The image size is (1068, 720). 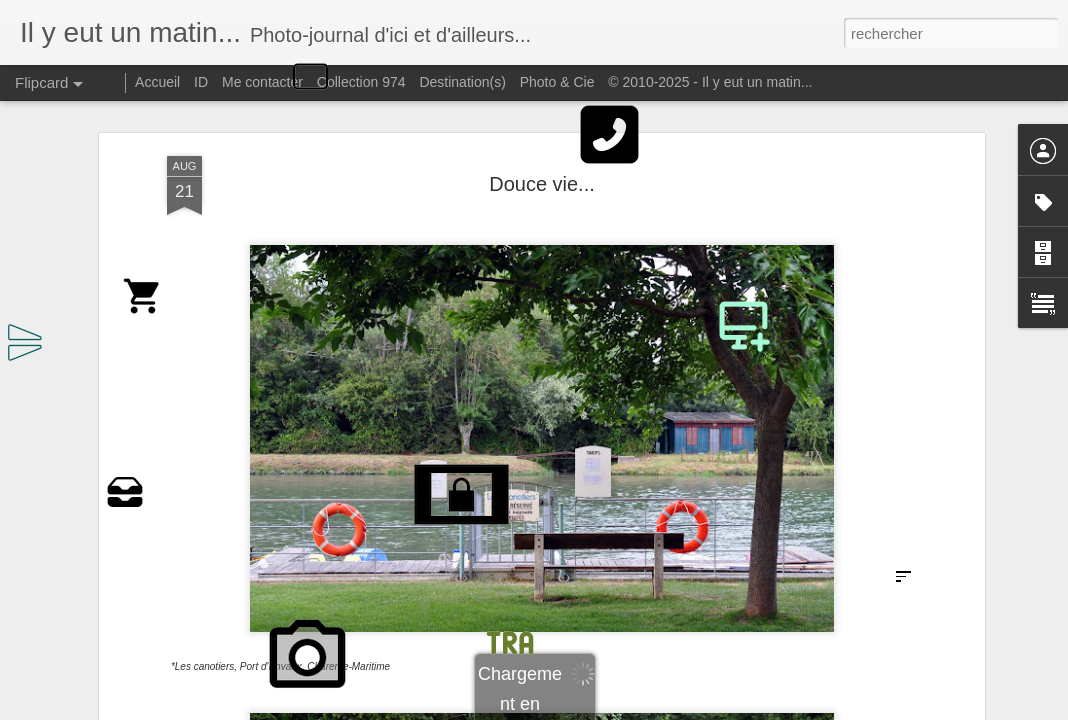 What do you see at coordinates (461, 494) in the screenshot?
I see `lock screen in landscape orientation` at bounding box center [461, 494].